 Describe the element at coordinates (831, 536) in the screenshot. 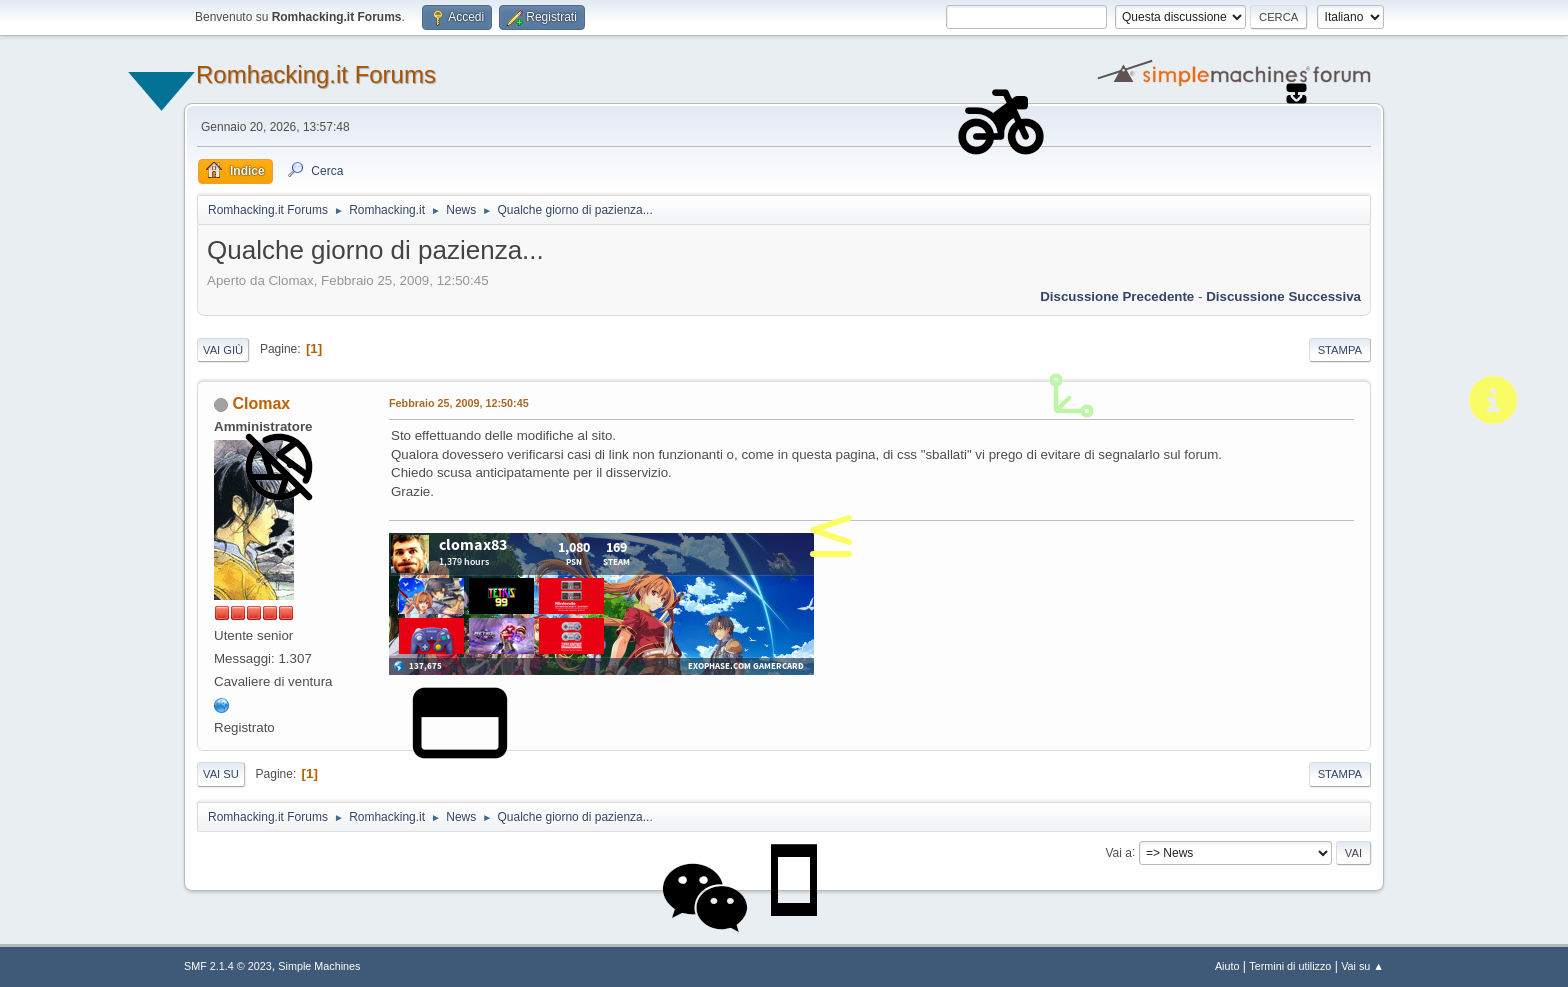

I see `less than or equal to comparison operator` at that location.